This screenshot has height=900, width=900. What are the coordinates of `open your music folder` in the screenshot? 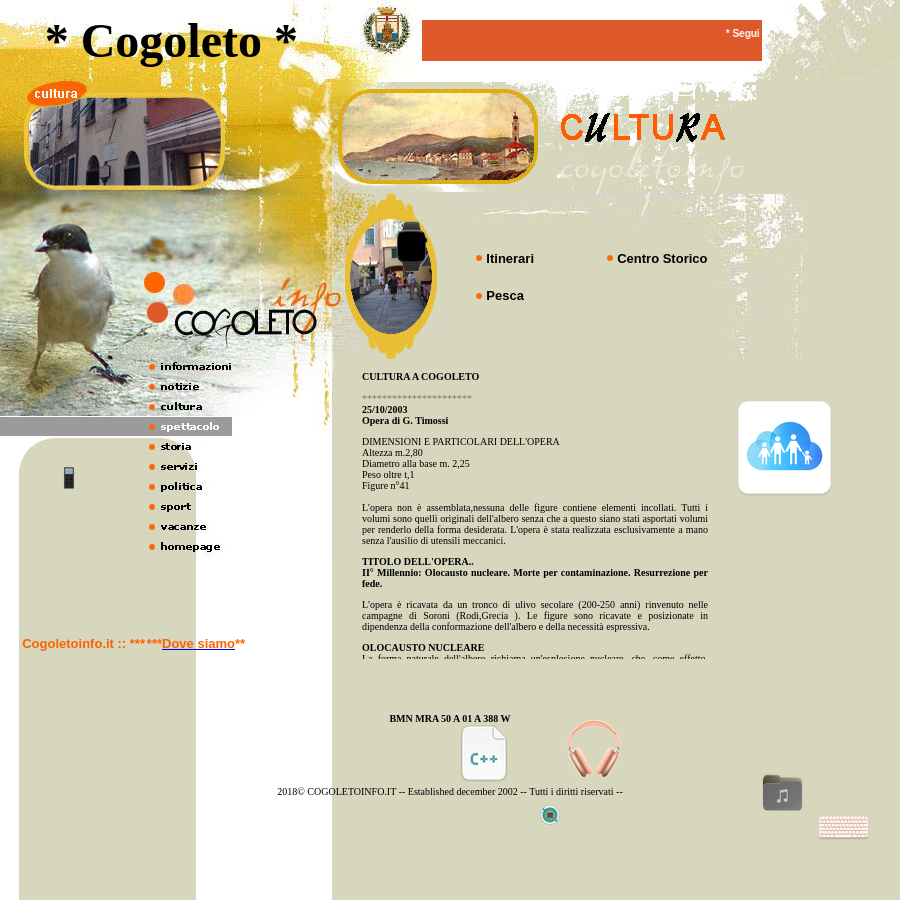 It's located at (782, 792).